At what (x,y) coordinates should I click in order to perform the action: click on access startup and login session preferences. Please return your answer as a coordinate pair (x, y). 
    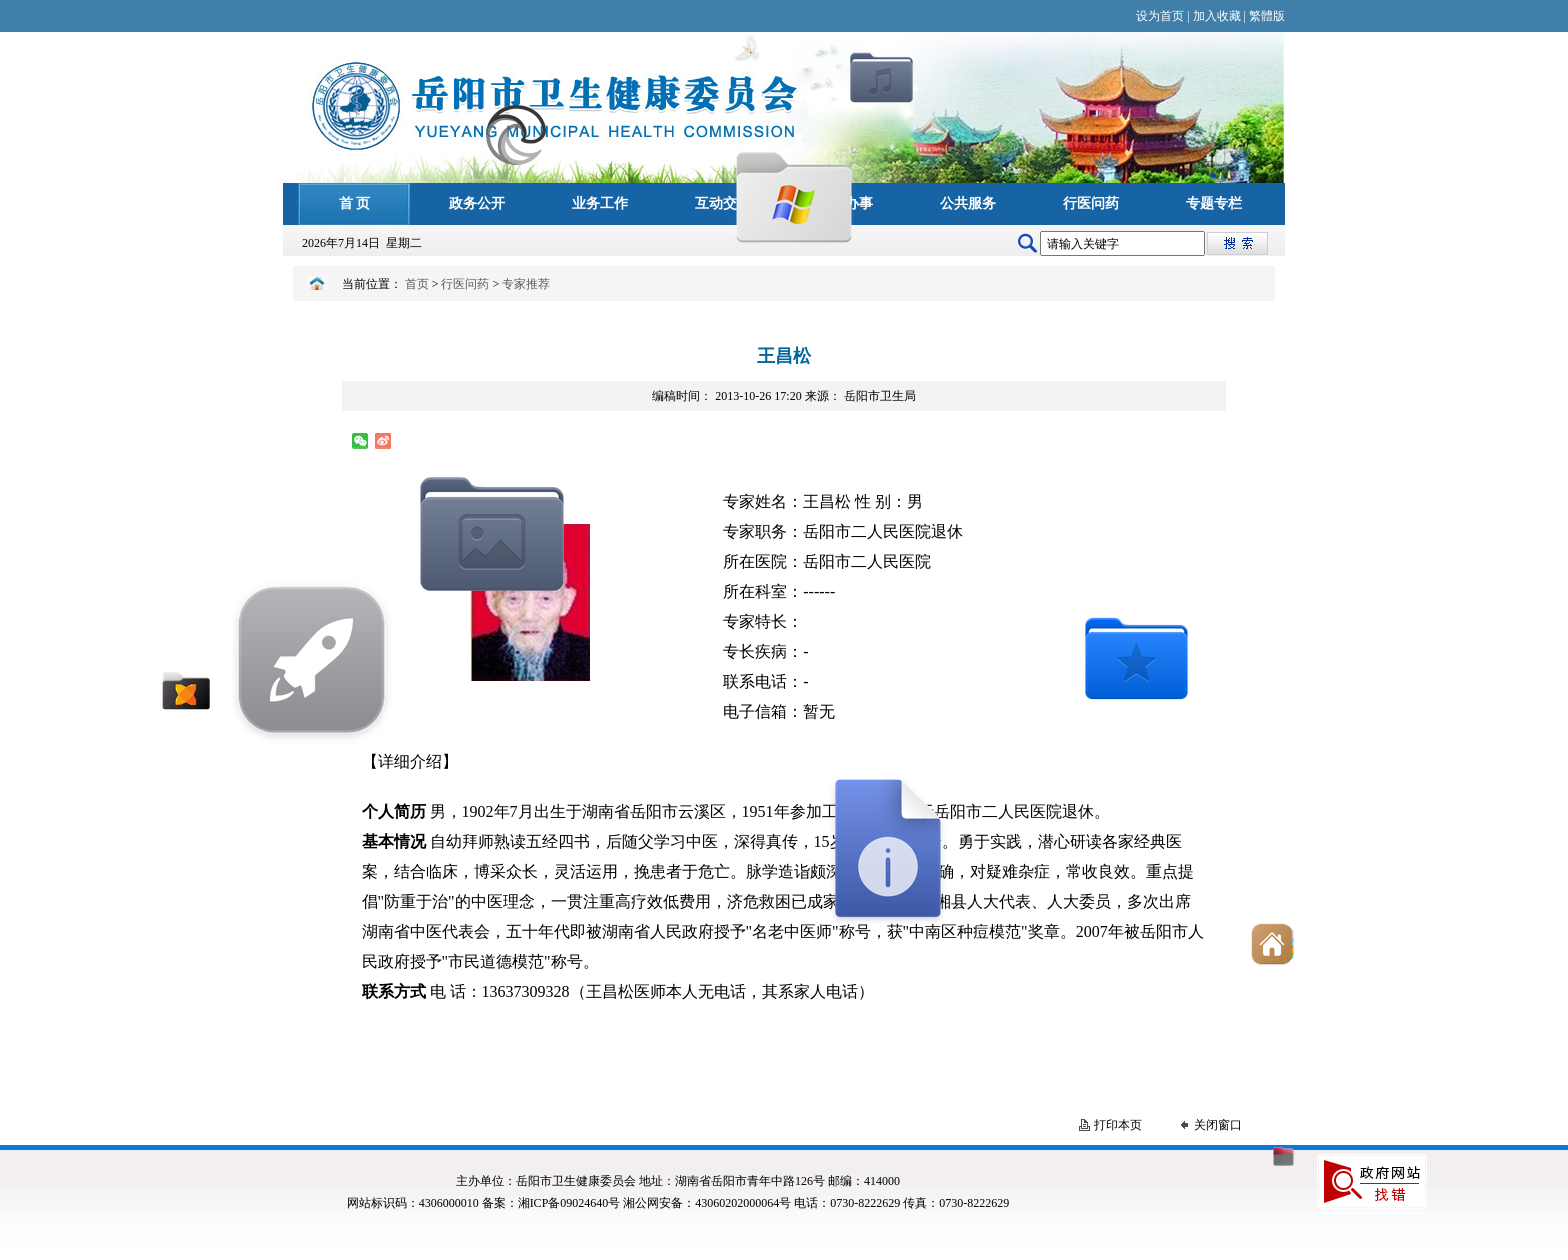
    Looking at the image, I should click on (311, 662).